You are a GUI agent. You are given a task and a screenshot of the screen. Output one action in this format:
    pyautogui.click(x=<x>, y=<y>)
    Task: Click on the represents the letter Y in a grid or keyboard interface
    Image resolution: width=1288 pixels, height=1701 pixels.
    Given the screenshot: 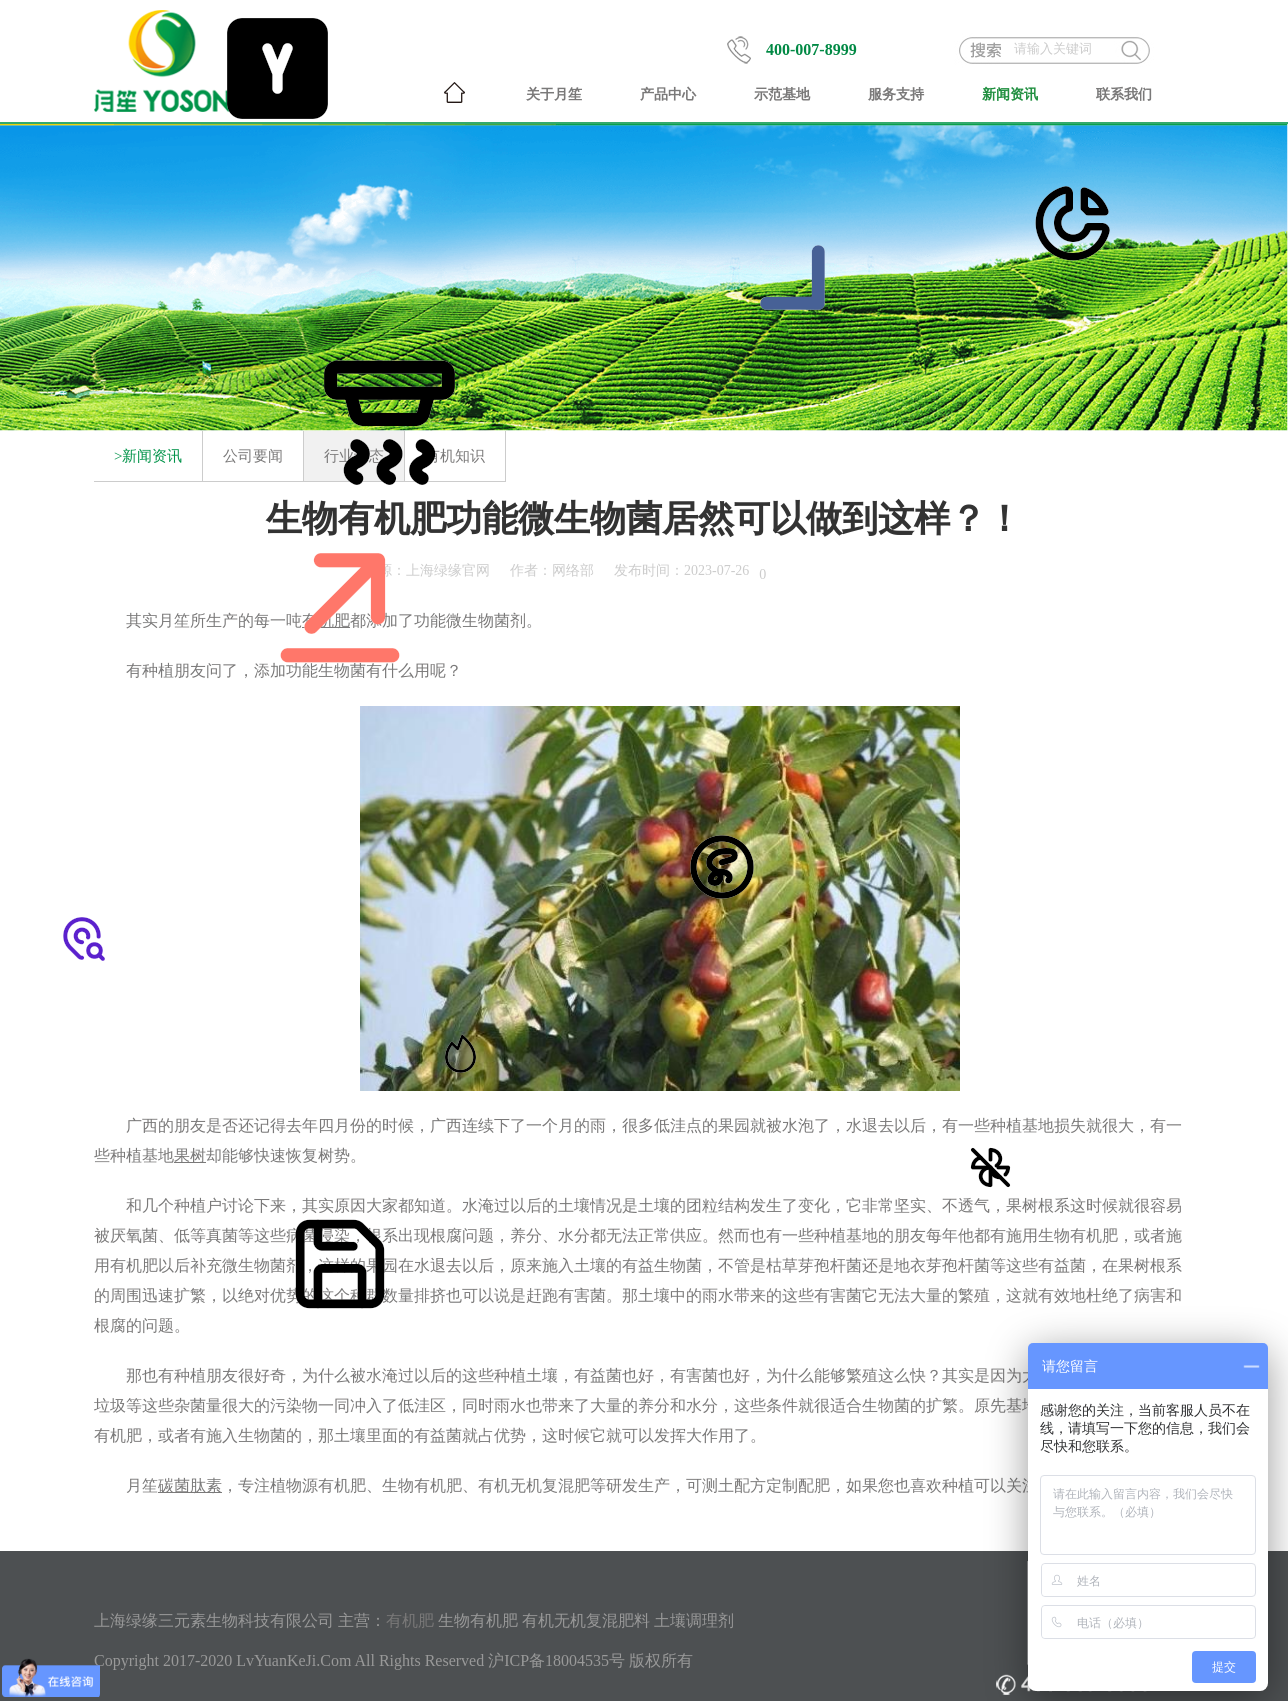 What is the action you would take?
    pyautogui.click(x=277, y=68)
    